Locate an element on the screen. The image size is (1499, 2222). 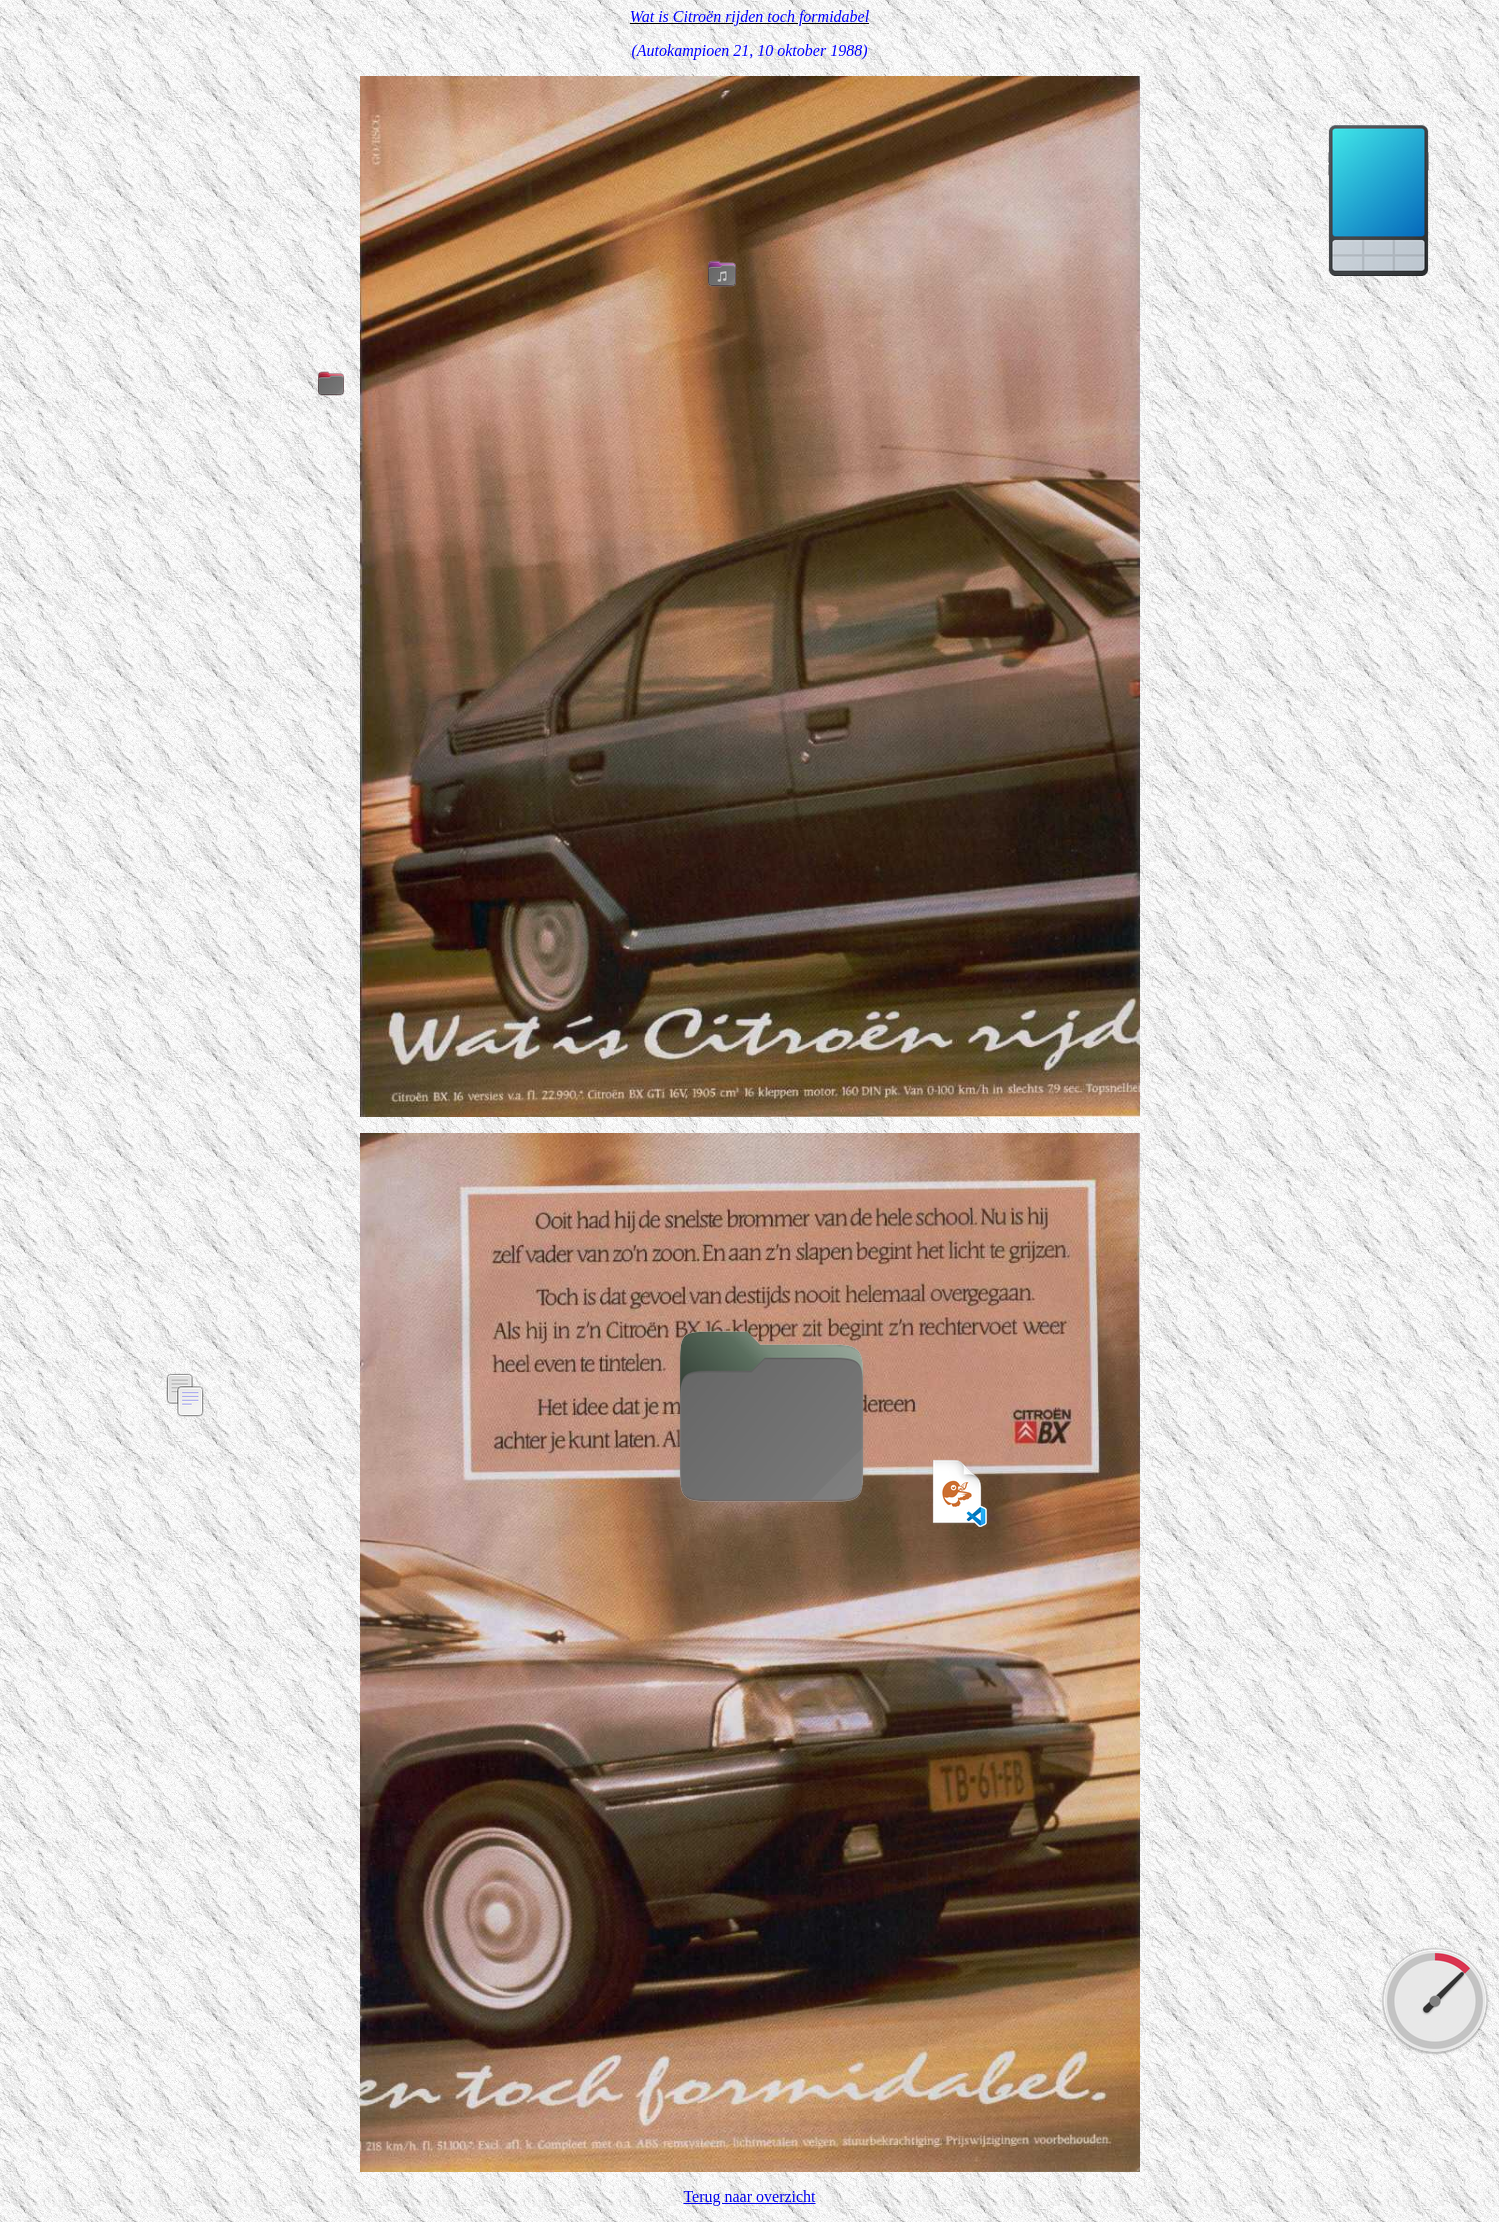
open your music folder is located at coordinates (722, 273).